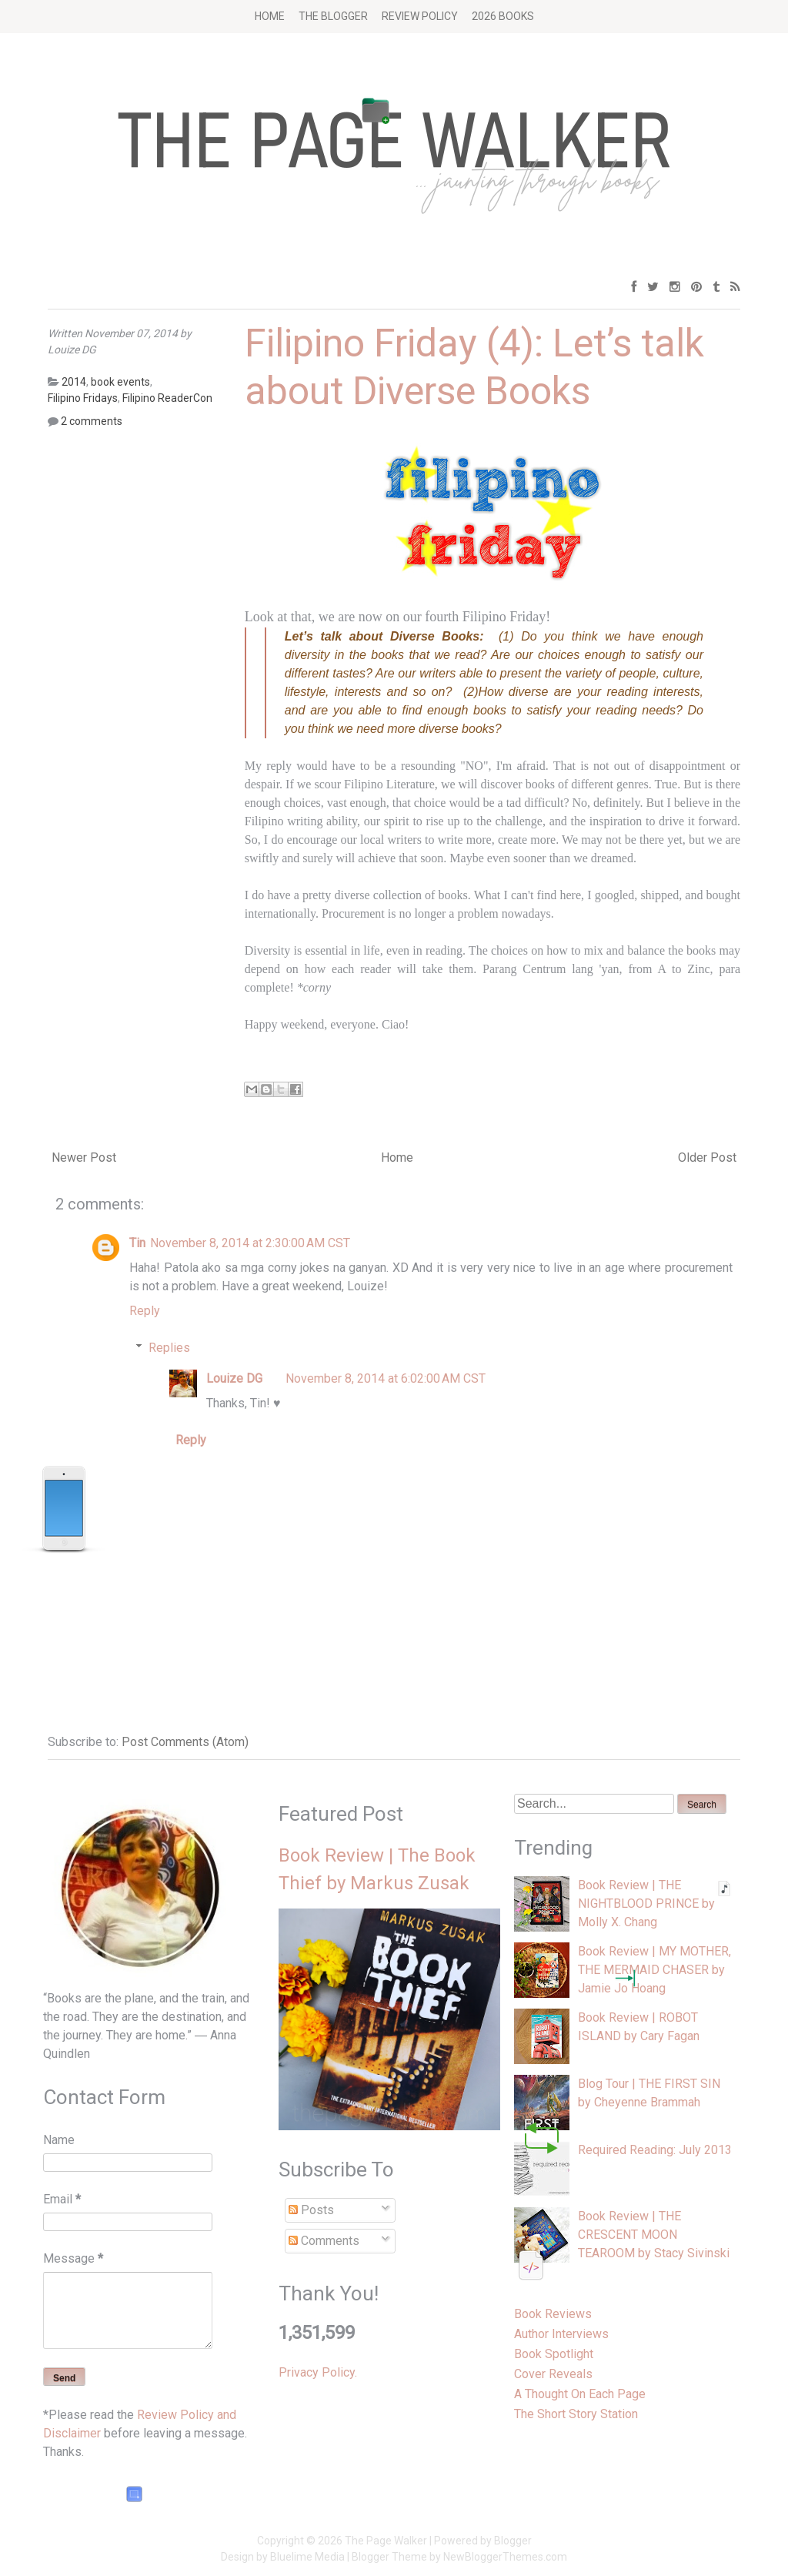  Describe the element at coordinates (625, 1978) in the screenshot. I see `go to the last item or page` at that location.